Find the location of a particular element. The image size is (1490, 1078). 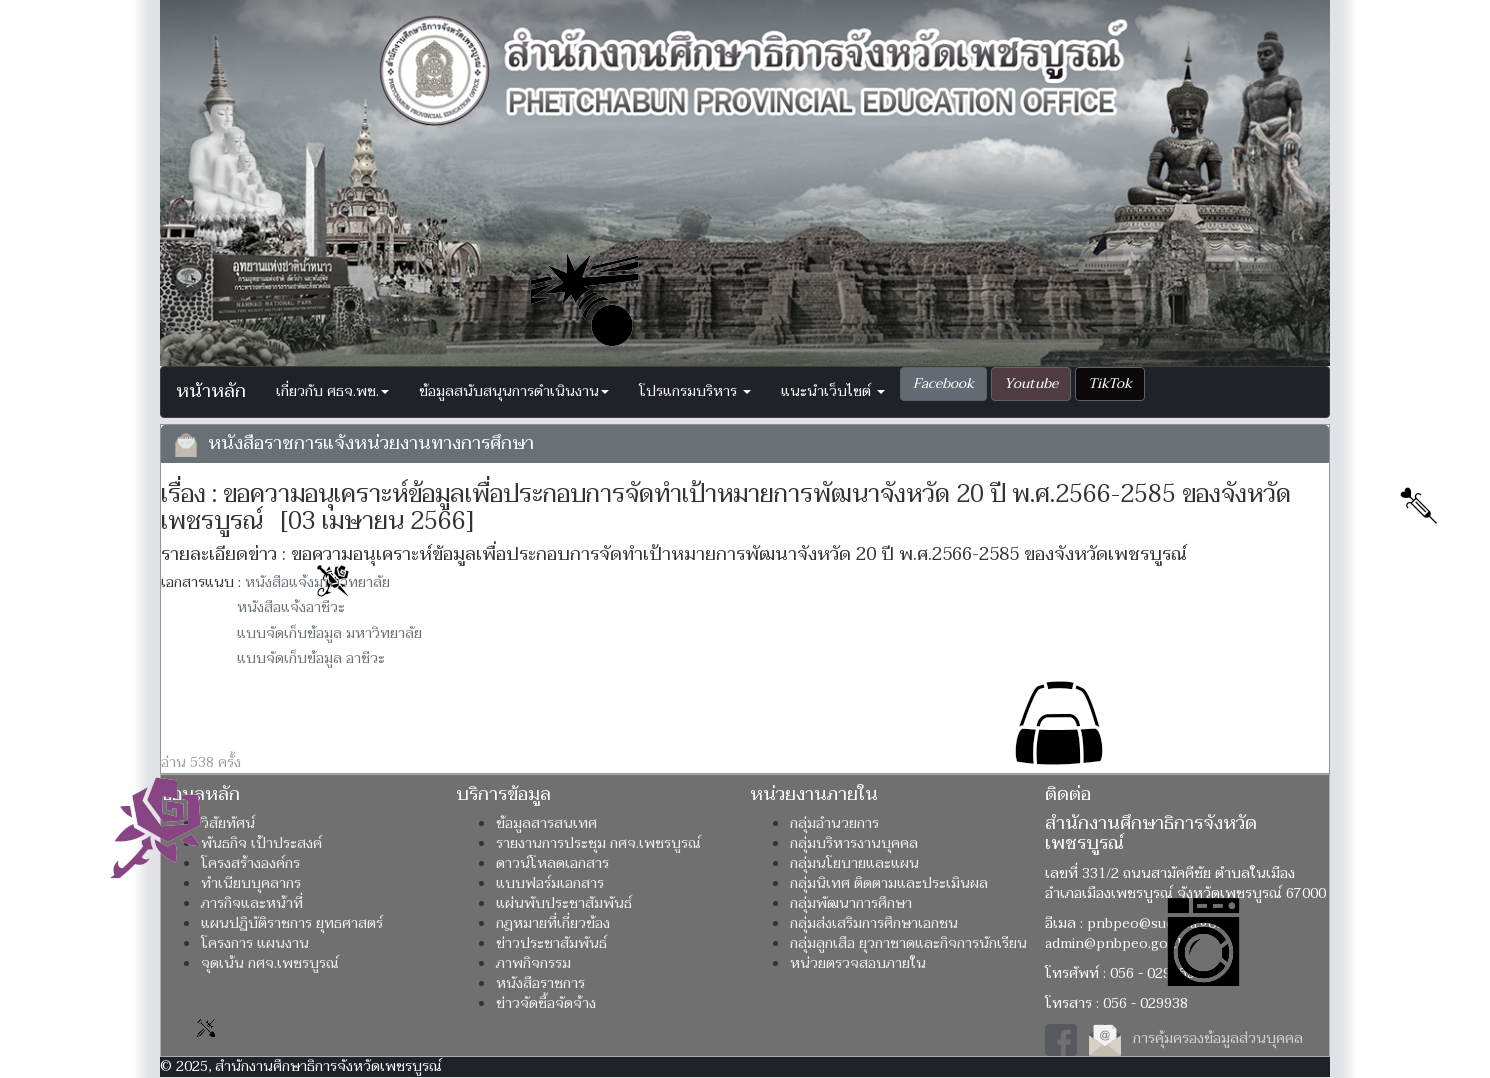

select rogue or assassin character class is located at coordinates (333, 581).